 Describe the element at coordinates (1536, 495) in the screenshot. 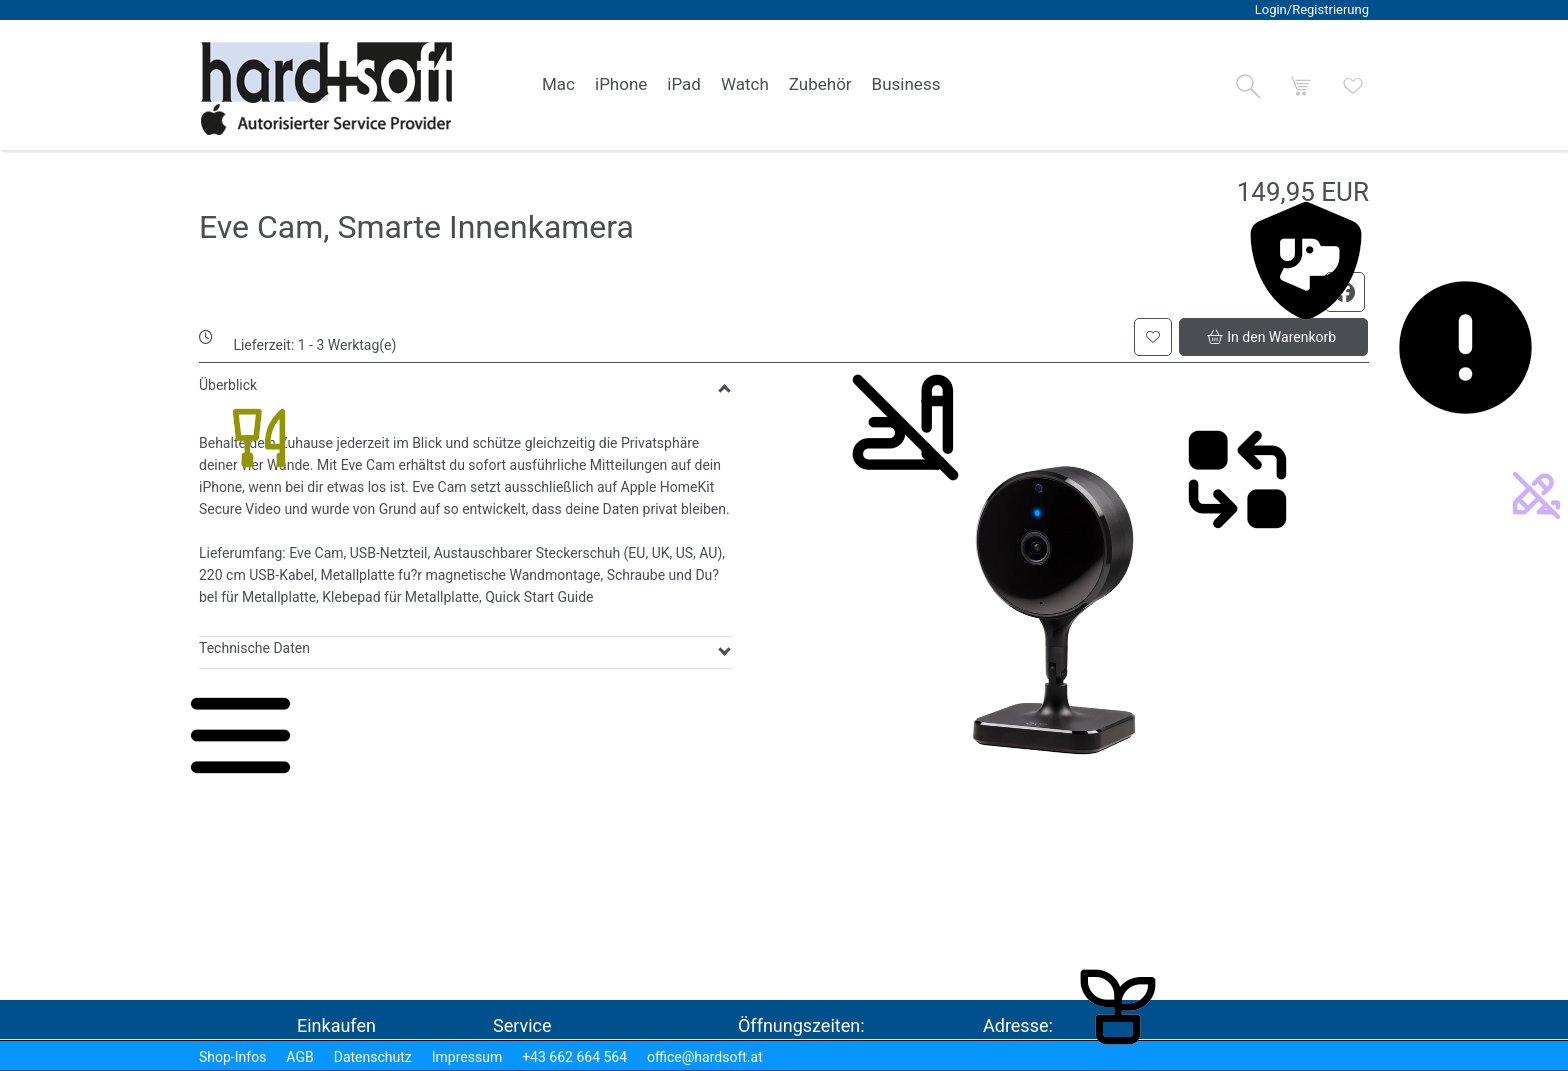

I see `disable text highlighting mode` at that location.